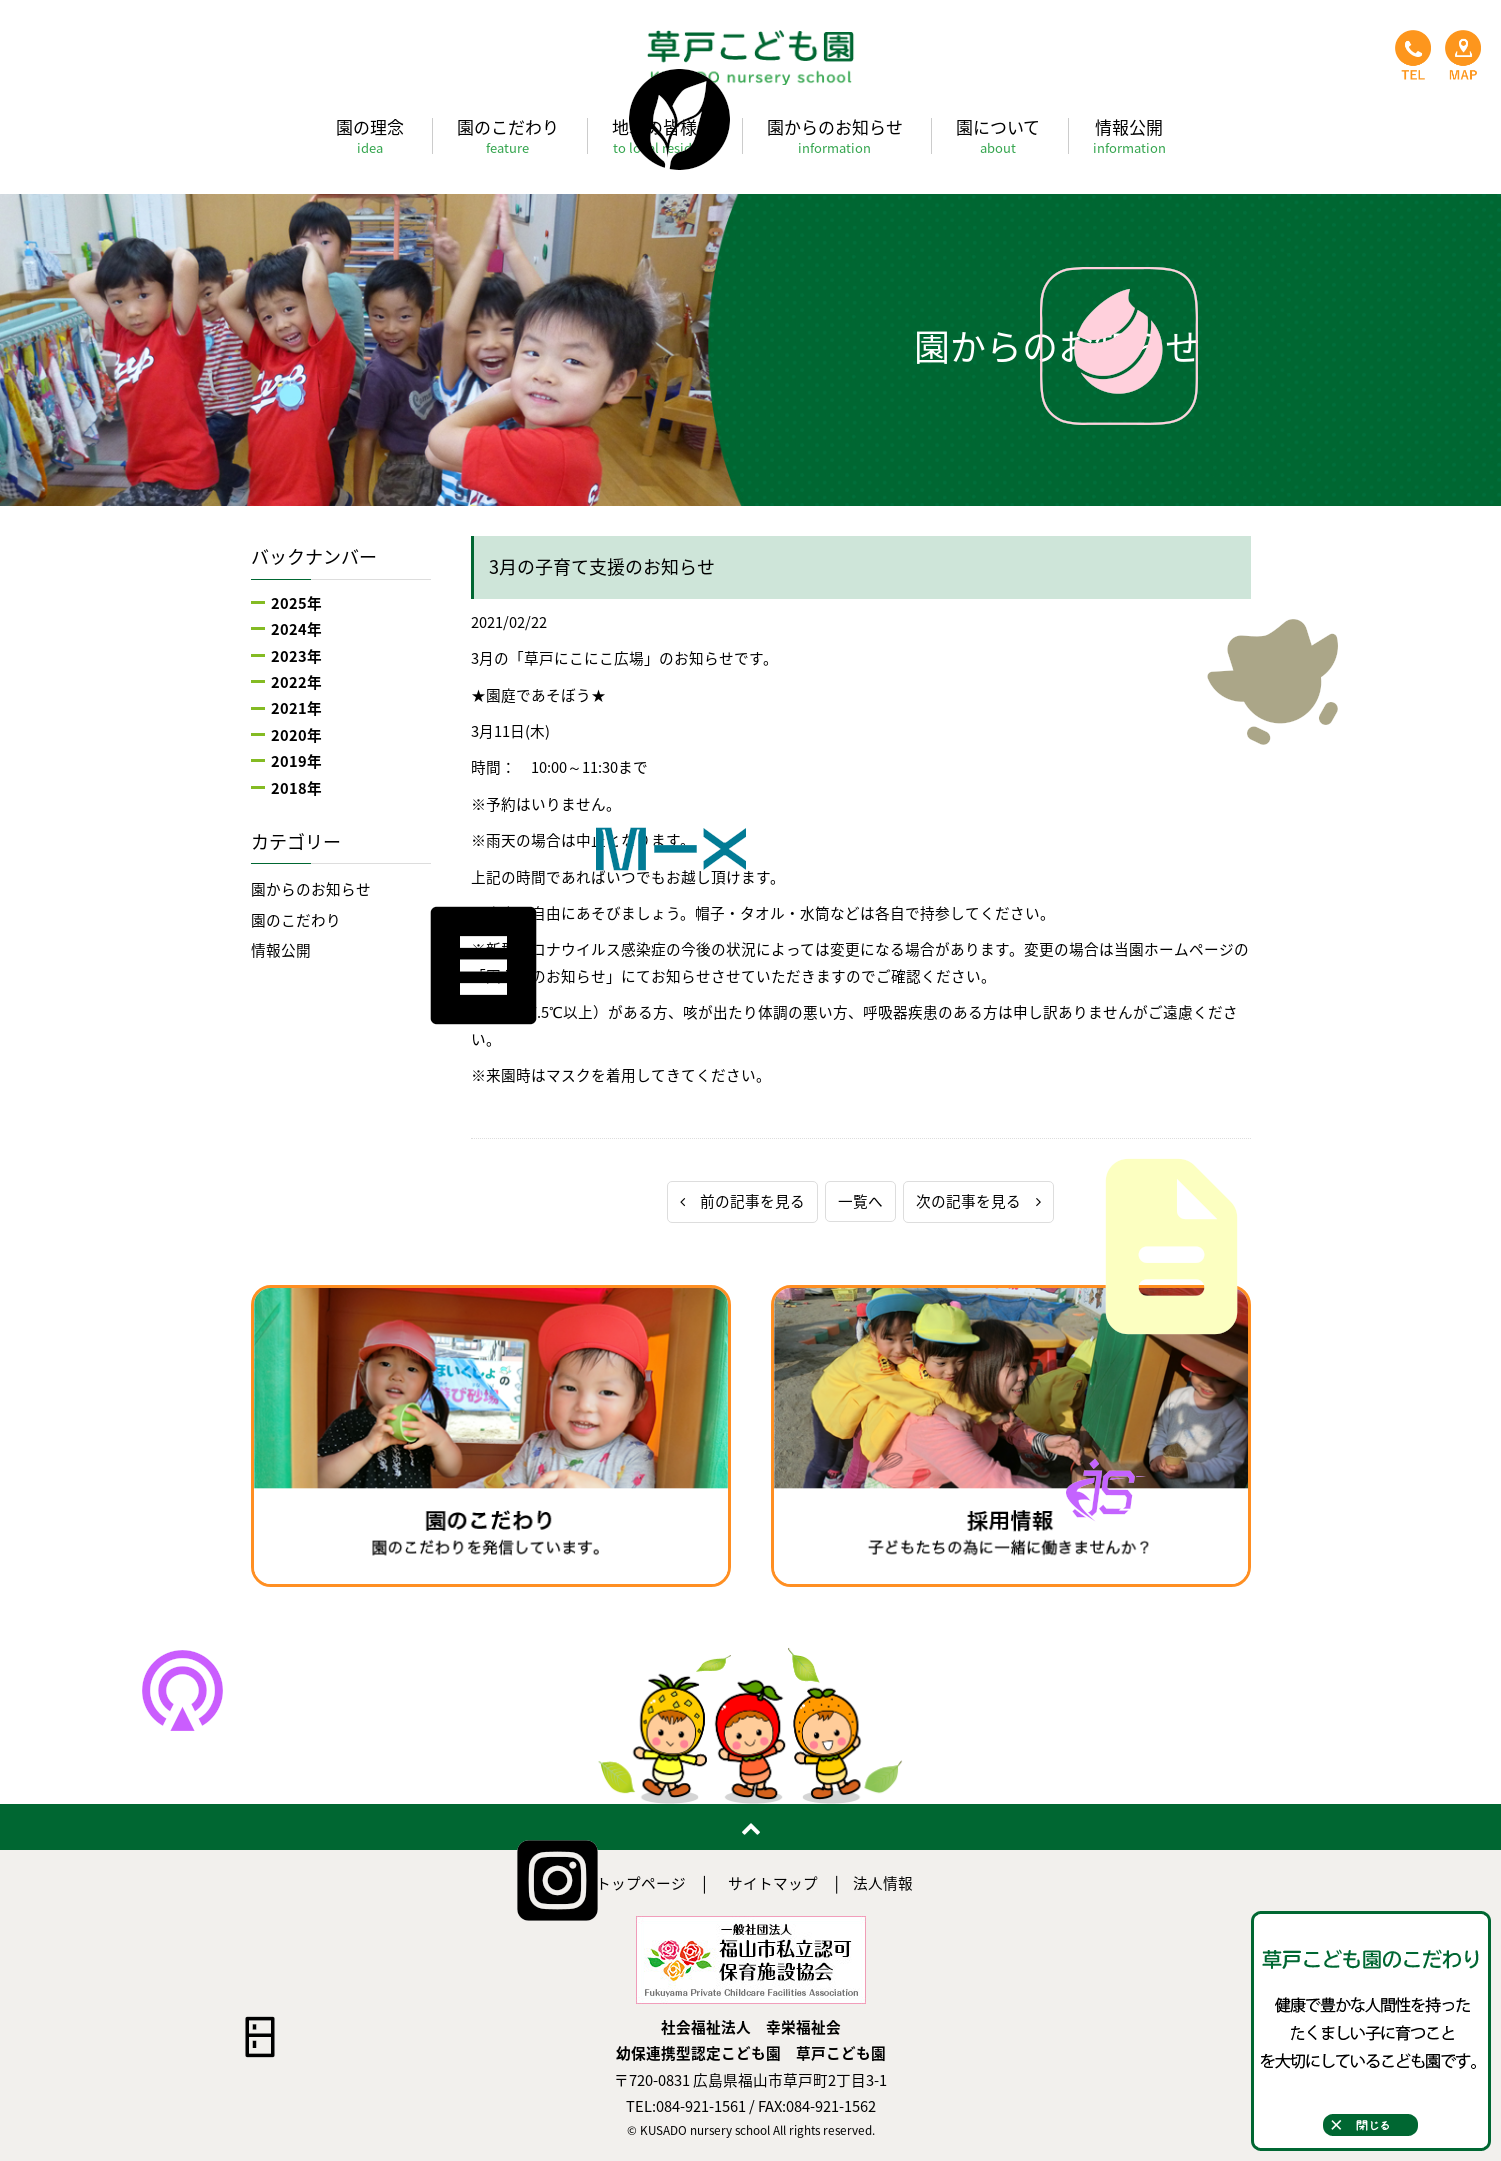  What do you see at coordinates (483, 965) in the screenshot?
I see `view document list` at bounding box center [483, 965].